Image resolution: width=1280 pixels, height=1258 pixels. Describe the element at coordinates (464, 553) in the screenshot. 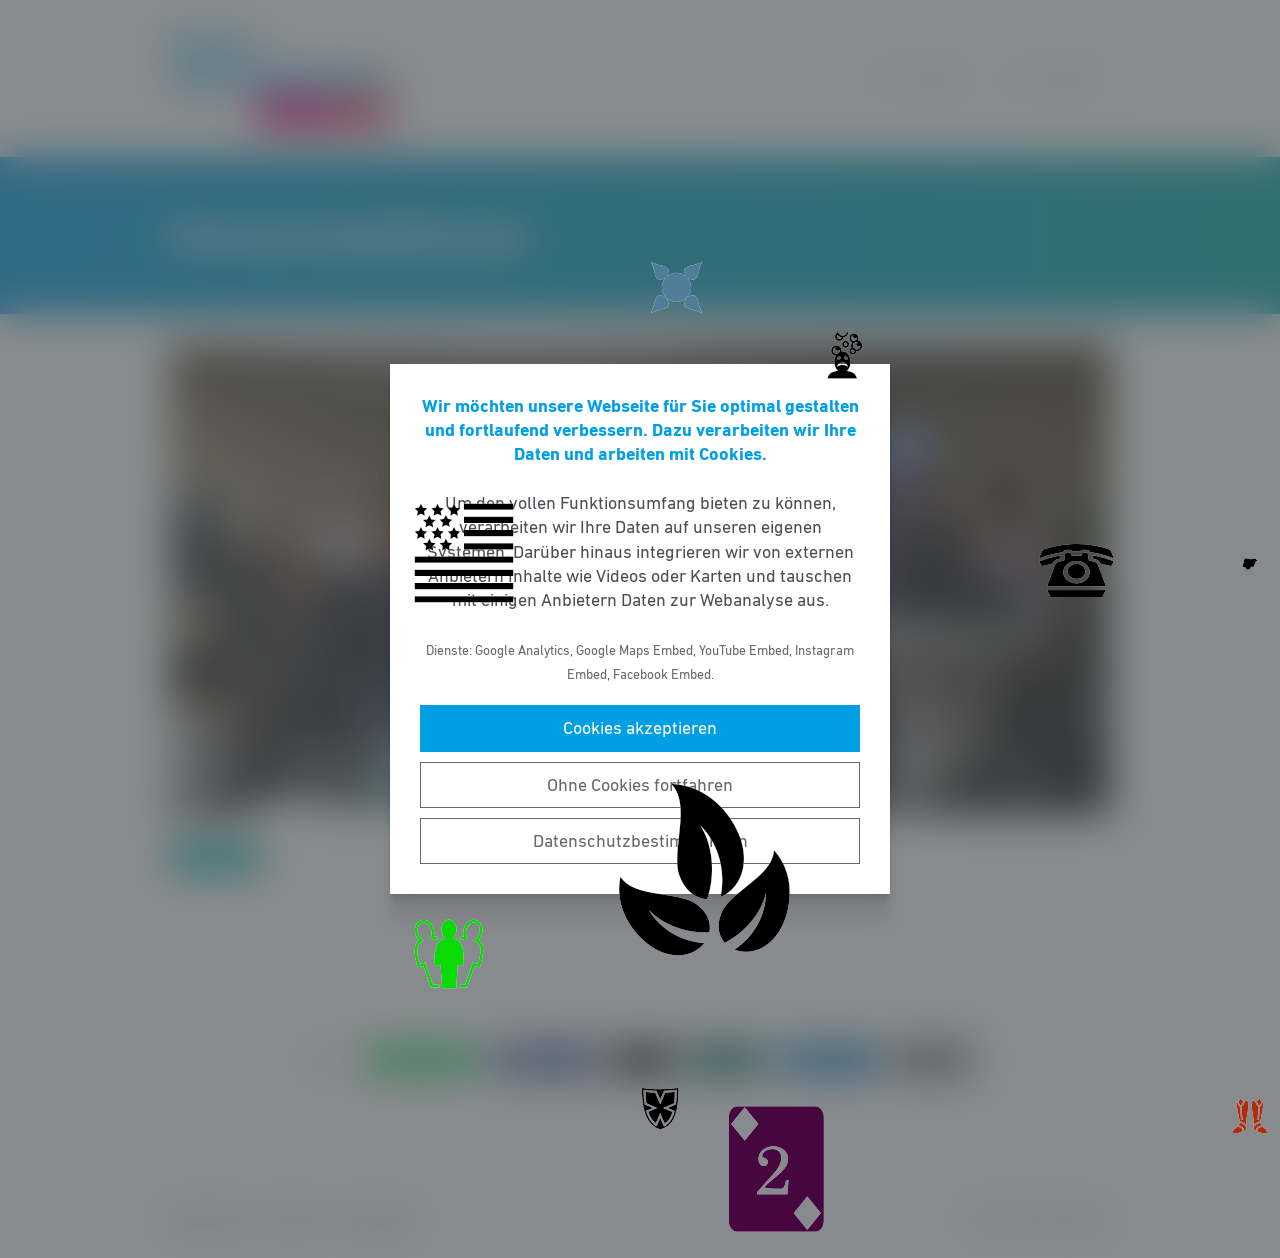

I see `select united states as your country/region` at that location.